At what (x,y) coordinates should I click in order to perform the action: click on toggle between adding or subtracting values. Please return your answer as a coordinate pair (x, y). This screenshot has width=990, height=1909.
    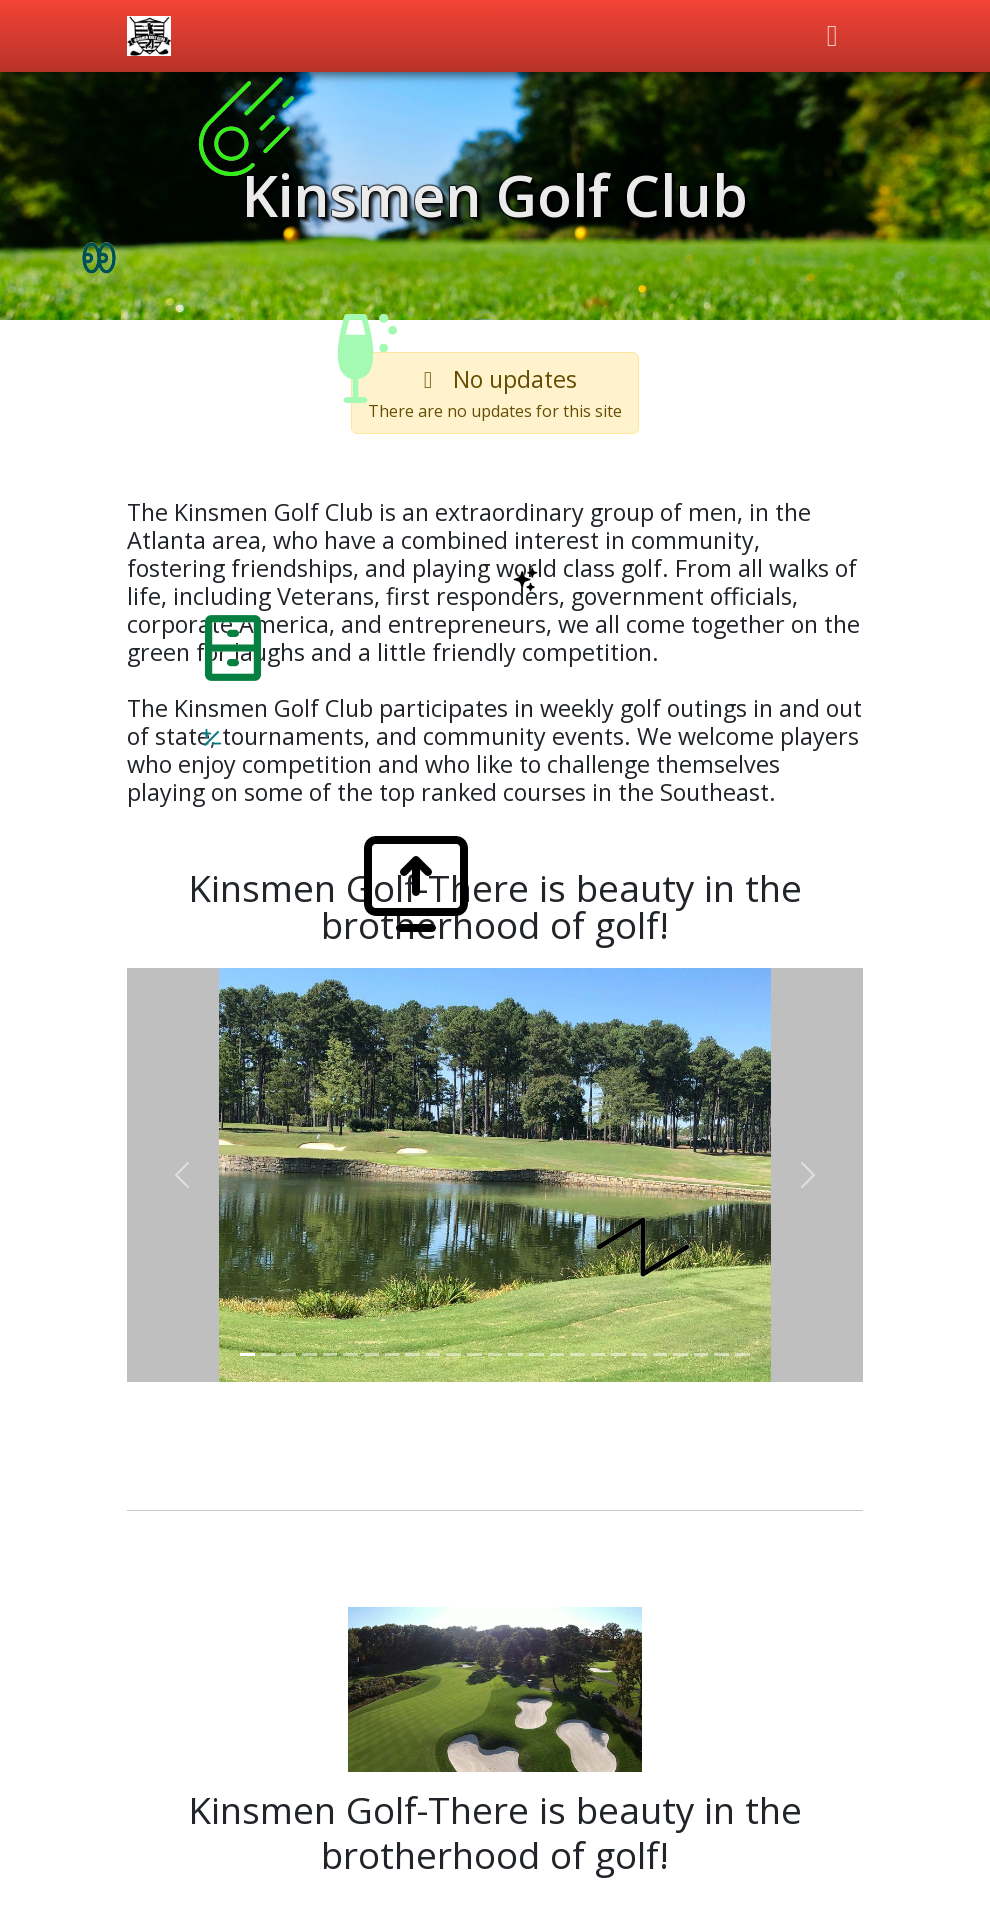
    Looking at the image, I should click on (211, 738).